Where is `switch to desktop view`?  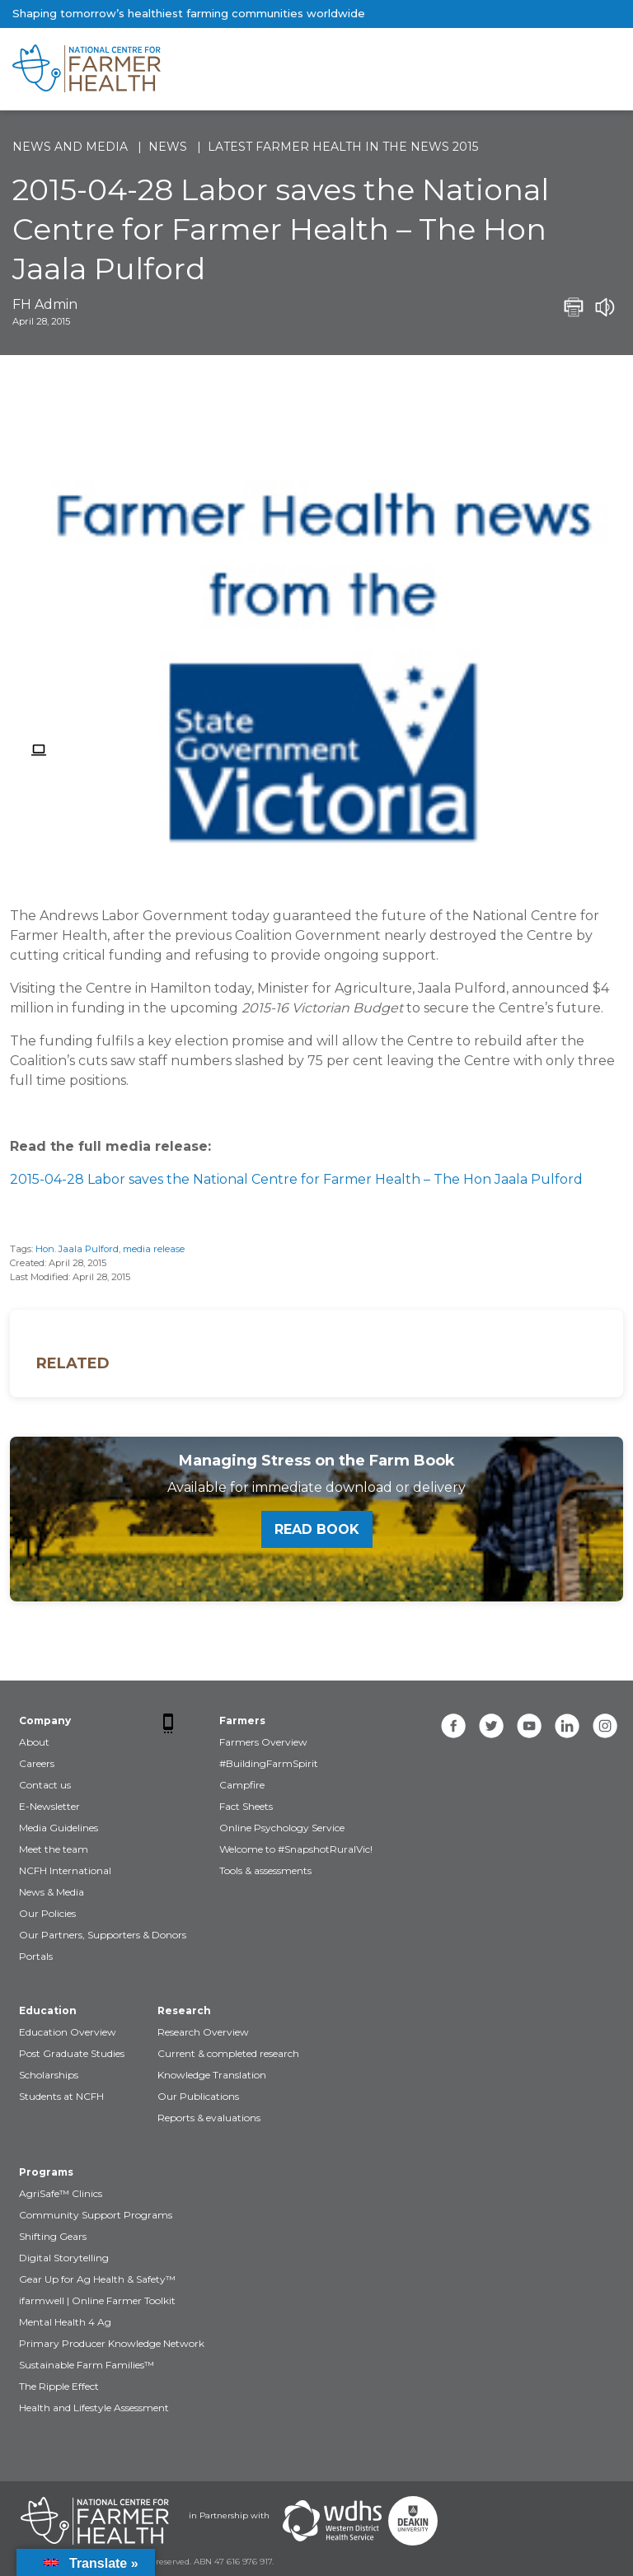
switch to desktop view is located at coordinates (39, 750).